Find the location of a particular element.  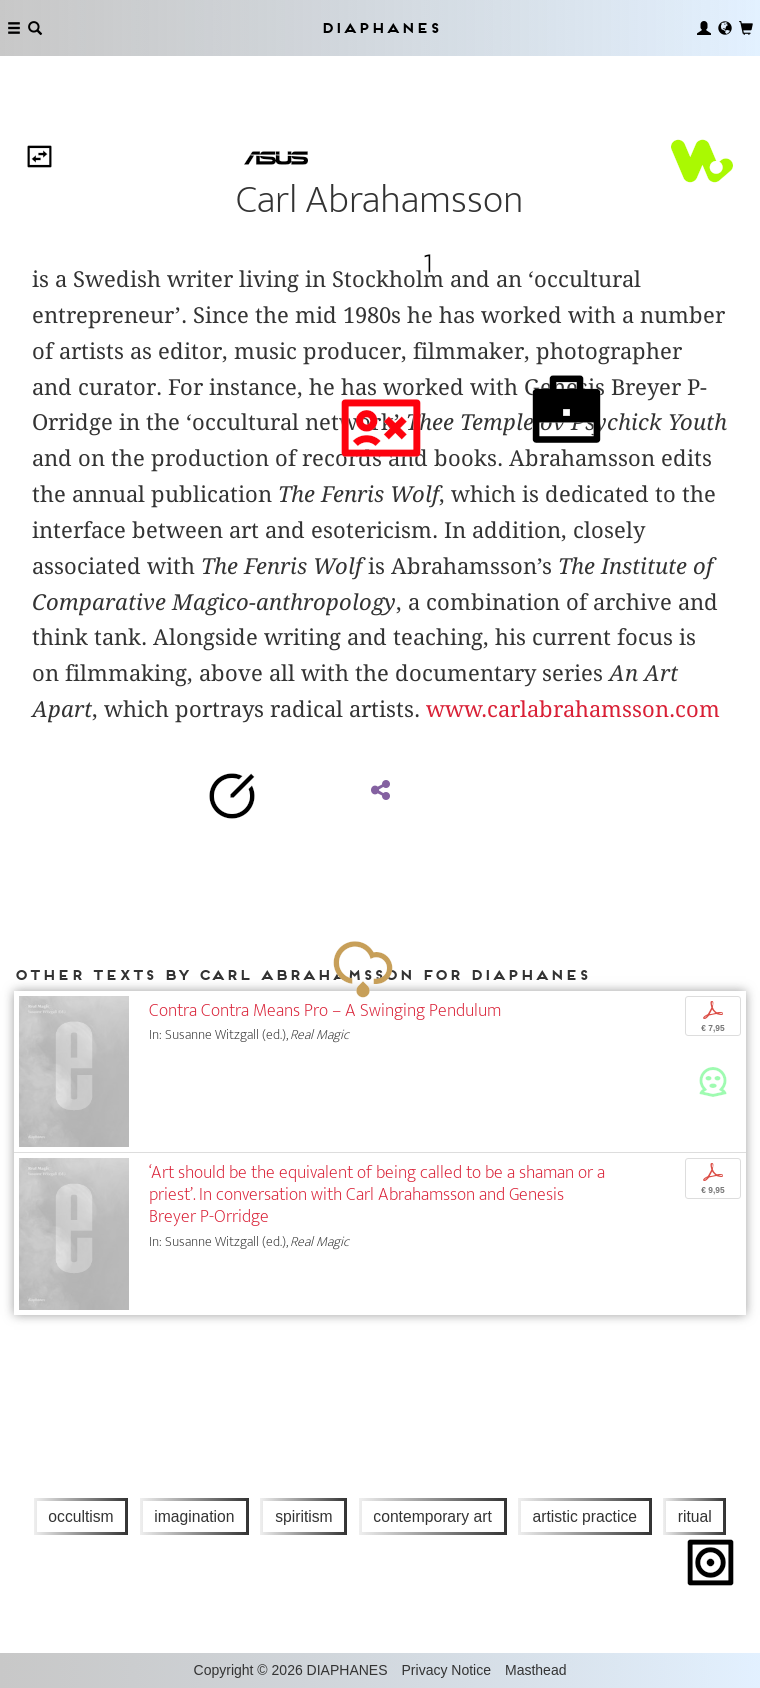

indicates rainy weather conditions is located at coordinates (363, 968).